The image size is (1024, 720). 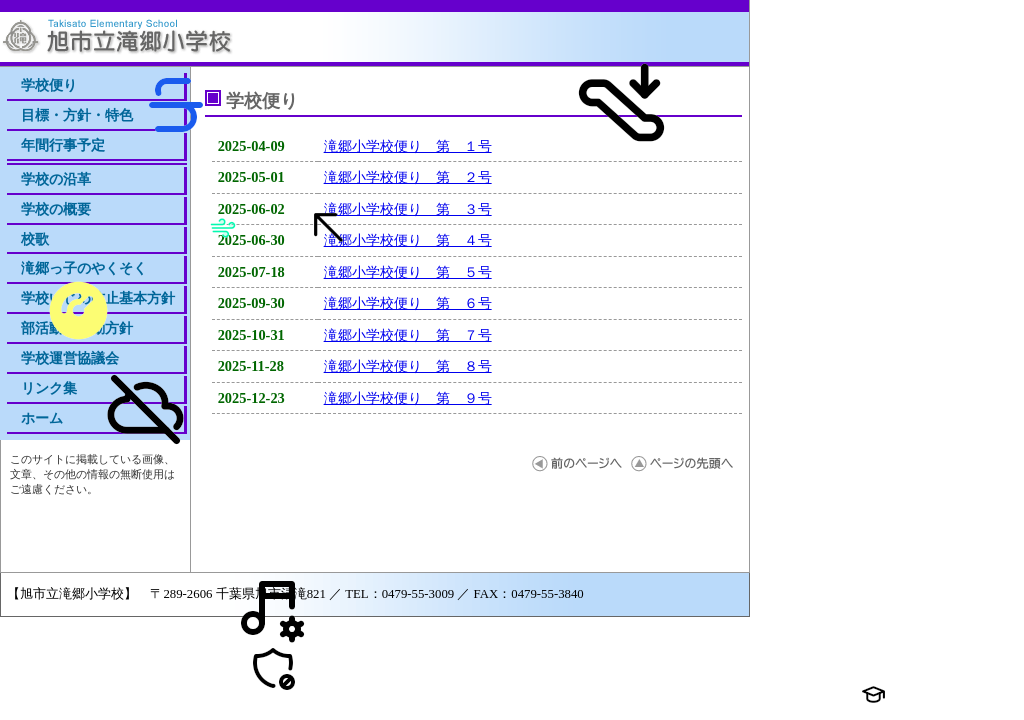 I want to click on cancel or disable security protection, so click(x=273, y=668).